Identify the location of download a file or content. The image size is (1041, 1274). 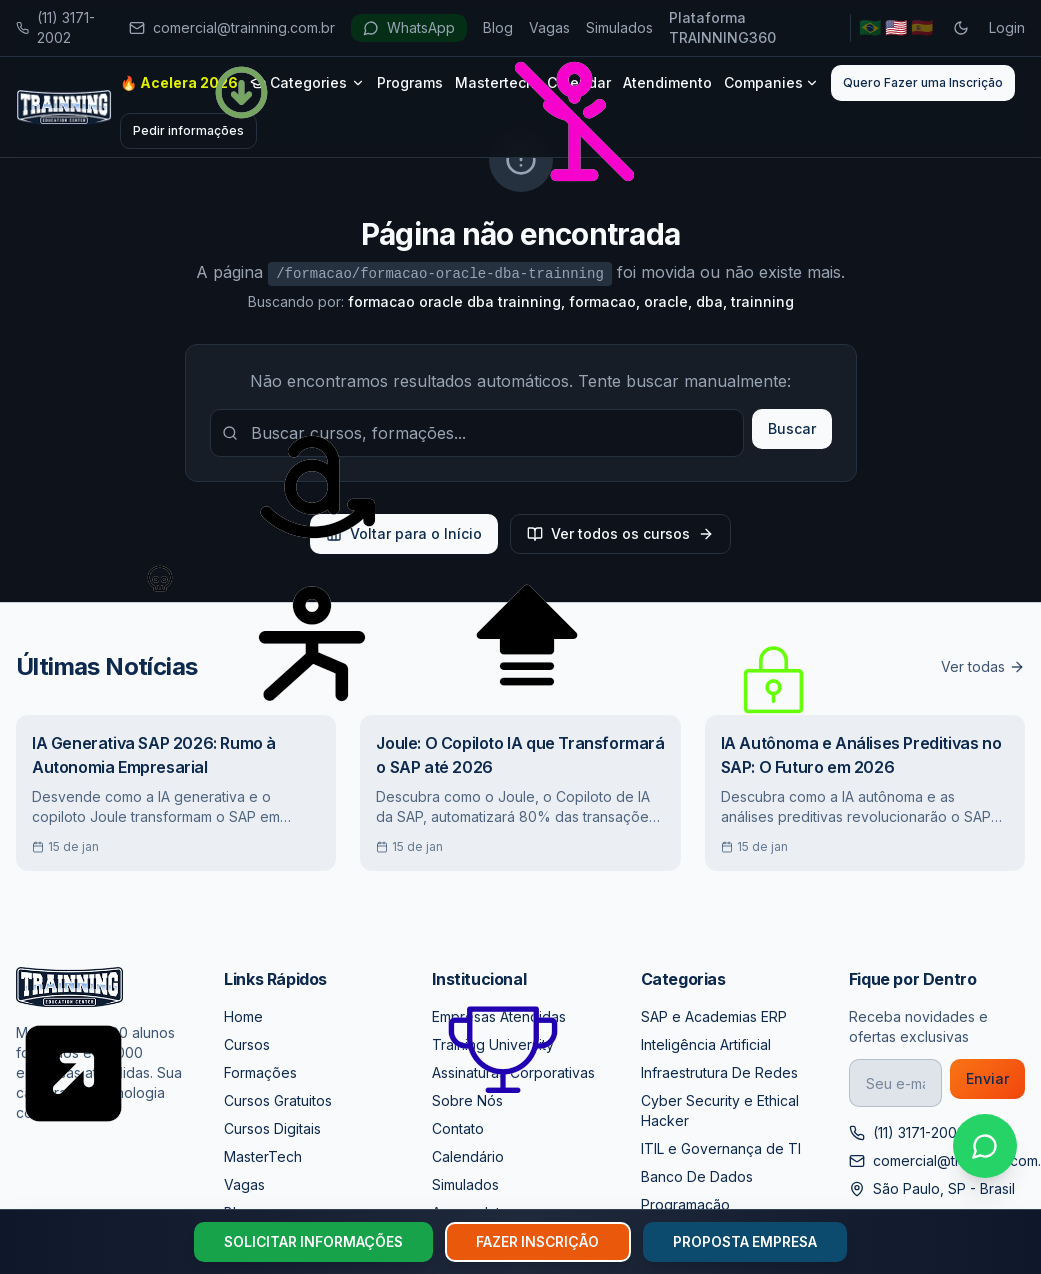
(241, 92).